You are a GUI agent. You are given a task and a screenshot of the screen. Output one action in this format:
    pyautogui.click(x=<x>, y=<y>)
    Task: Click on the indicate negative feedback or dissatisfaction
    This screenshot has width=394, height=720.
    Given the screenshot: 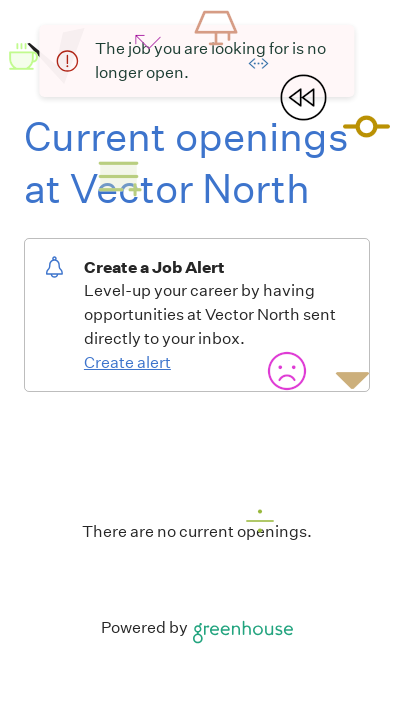 What is the action you would take?
    pyautogui.click(x=287, y=371)
    